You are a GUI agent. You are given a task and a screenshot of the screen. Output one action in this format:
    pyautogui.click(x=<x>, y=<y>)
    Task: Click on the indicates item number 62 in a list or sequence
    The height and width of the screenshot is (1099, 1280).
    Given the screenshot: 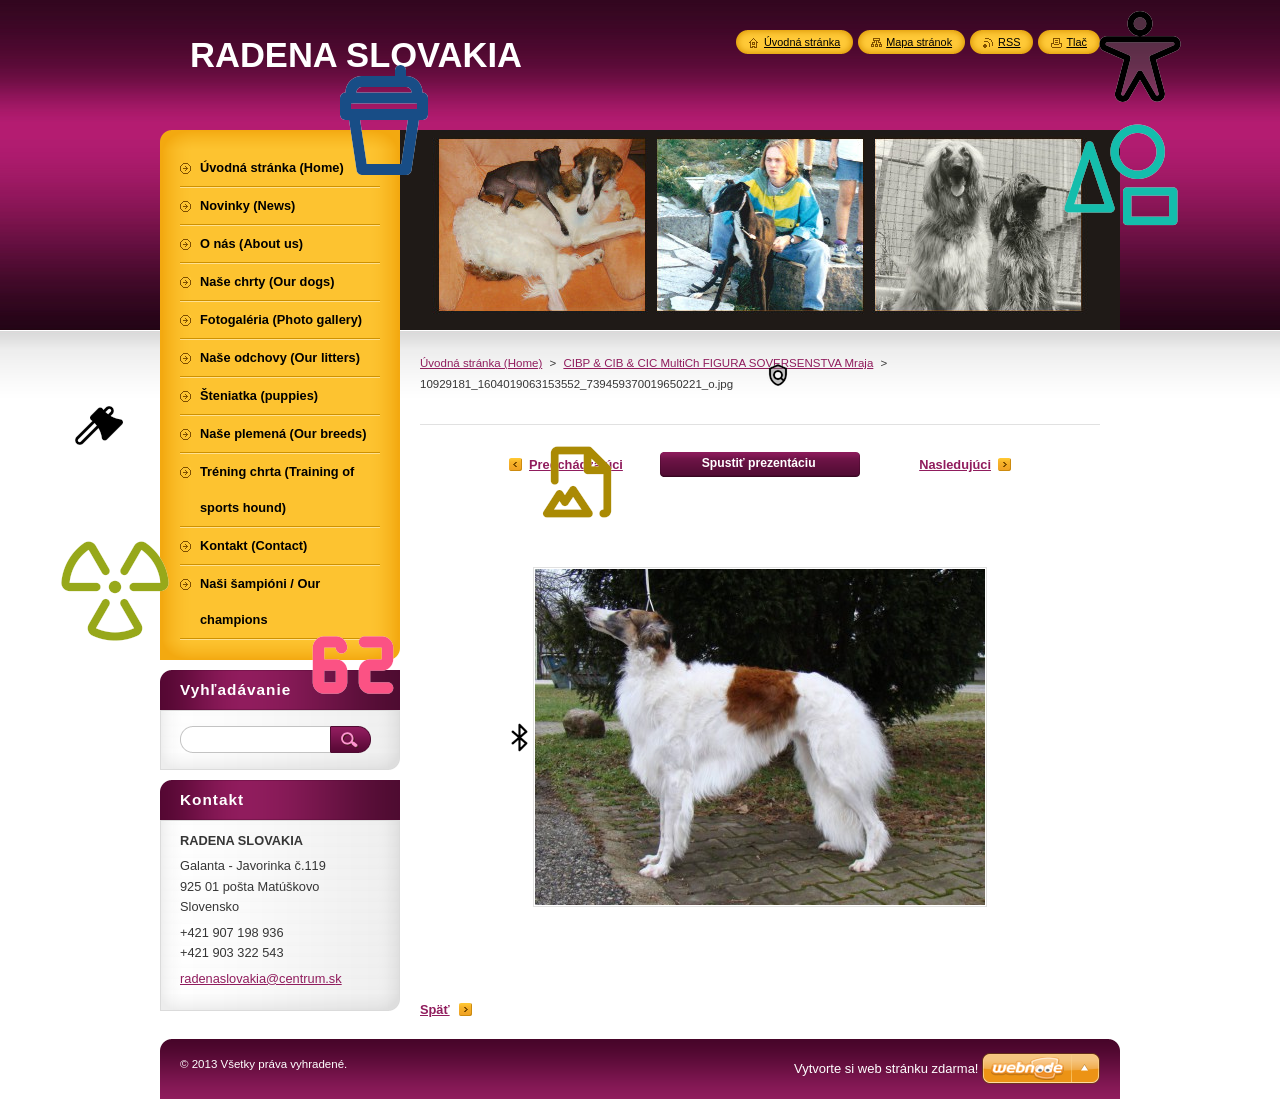 What is the action you would take?
    pyautogui.click(x=353, y=665)
    